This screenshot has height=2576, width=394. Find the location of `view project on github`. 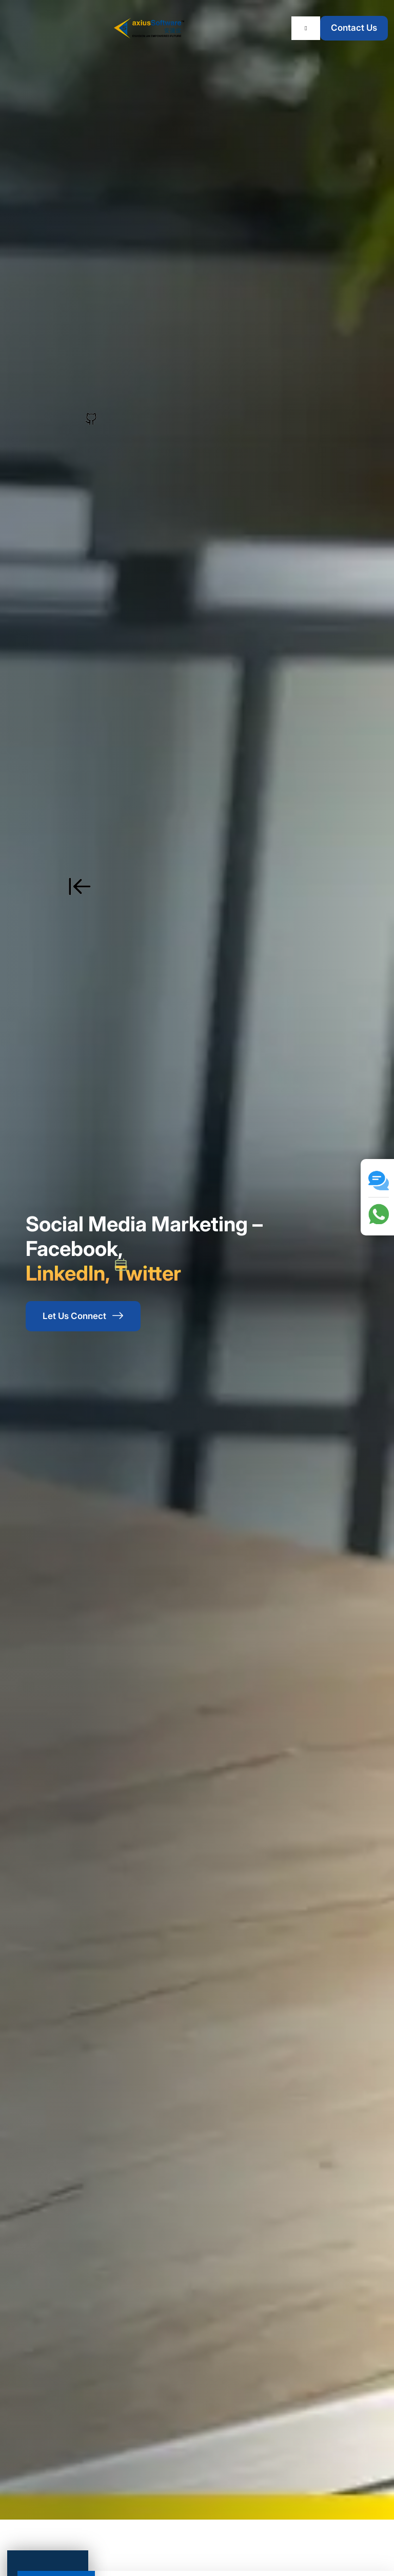

view project on github is located at coordinates (91, 419).